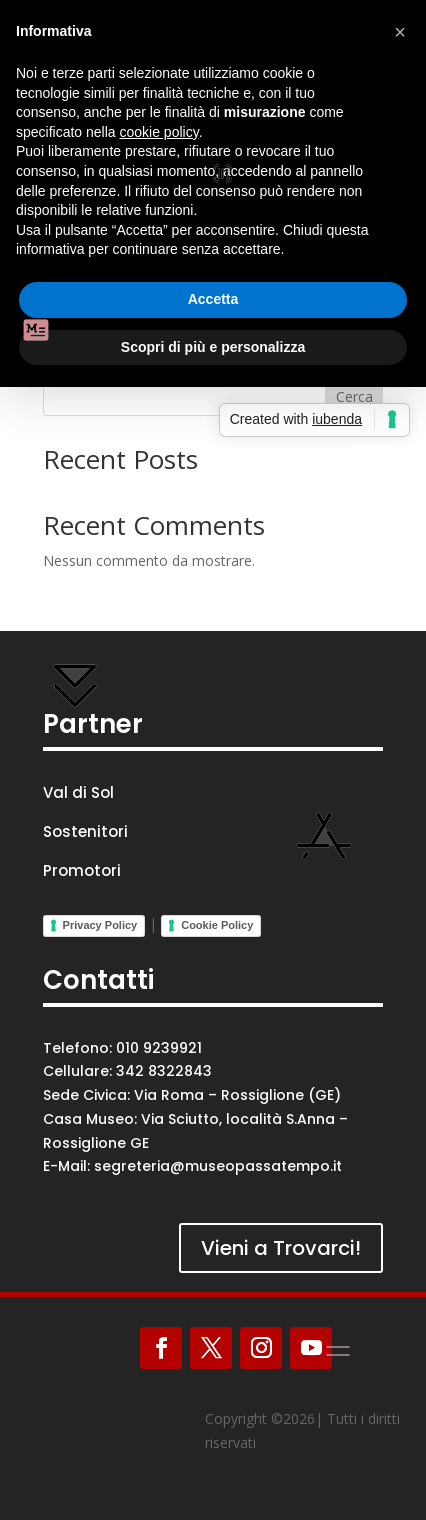 The image size is (426, 1520). I want to click on open the app store, so click(324, 838).